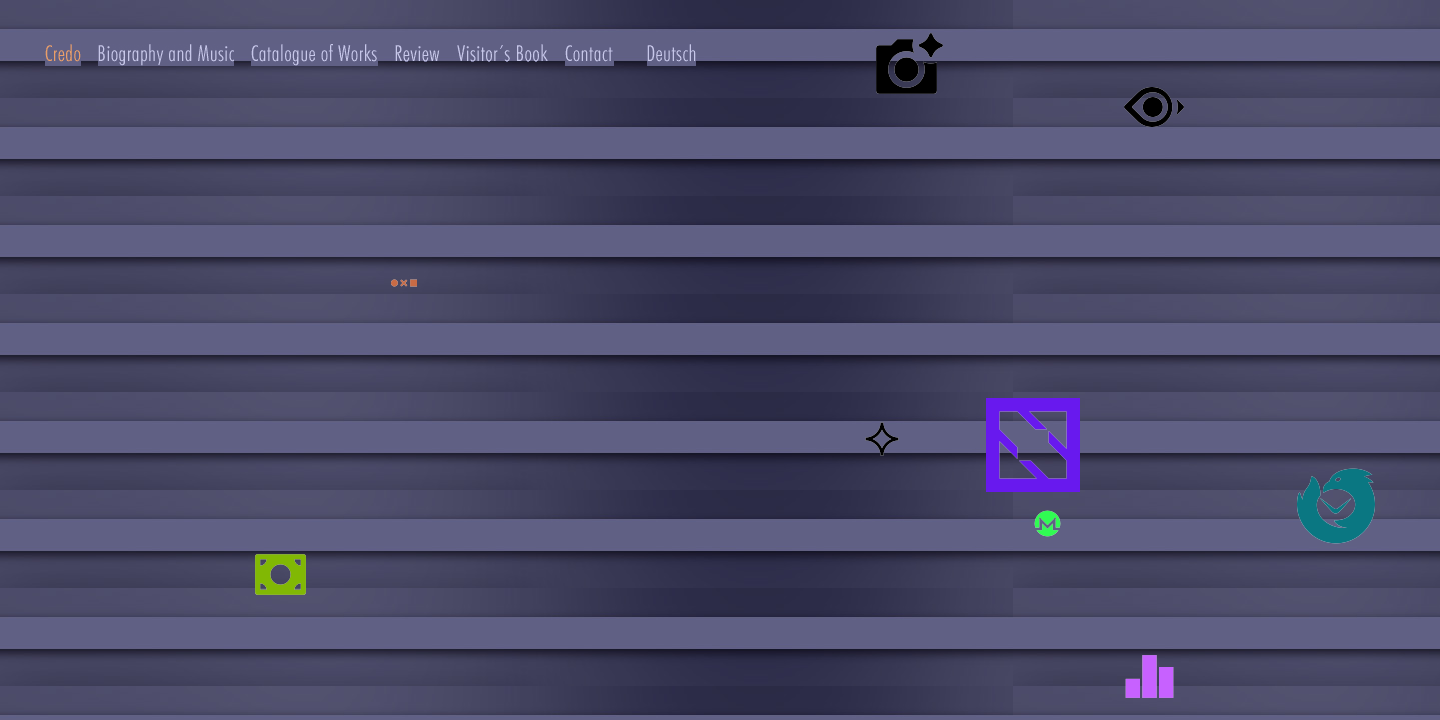 This screenshot has width=1440, height=720. Describe the element at coordinates (280, 574) in the screenshot. I see `view cash or currency balance` at that location.